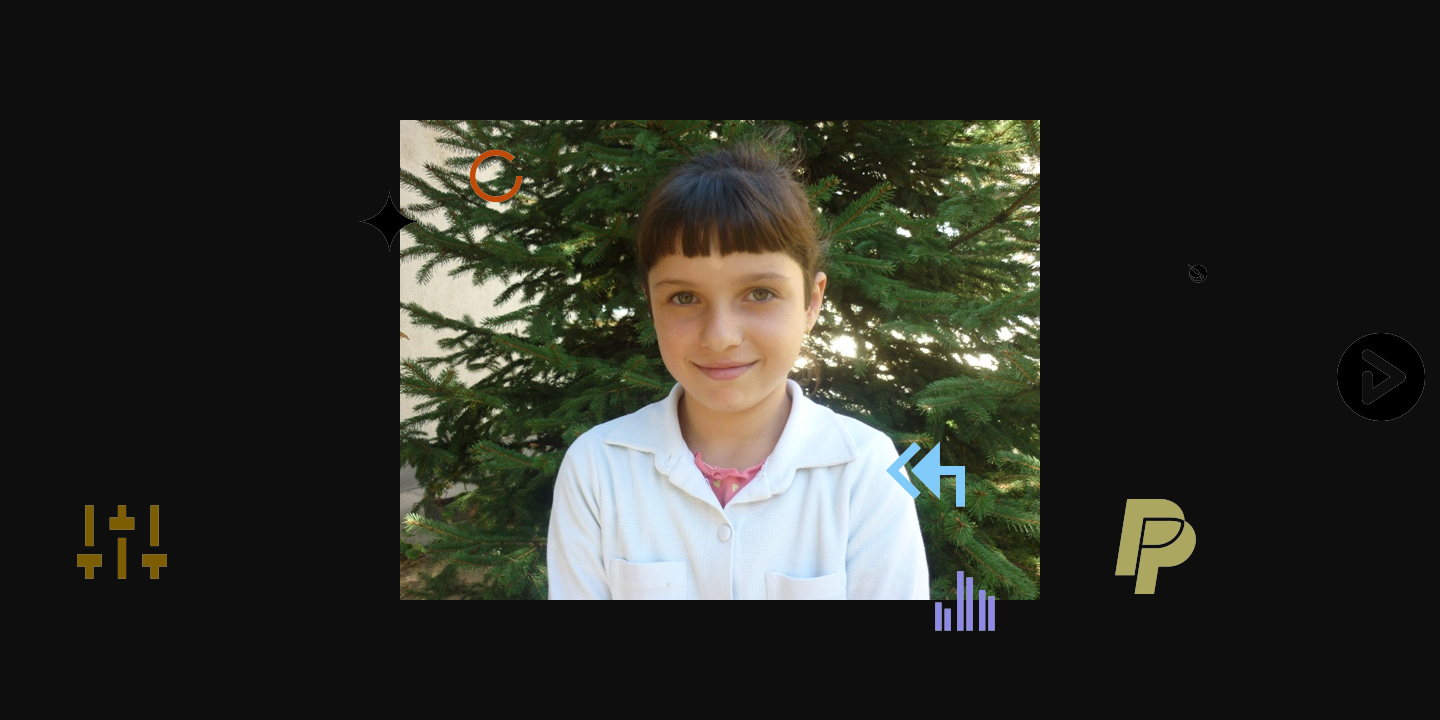 The height and width of the screenshot is (720, 1440). Describe the element at coordinates (122, 542) in the screenshot. I see `access audio equalizer settings` at that location.